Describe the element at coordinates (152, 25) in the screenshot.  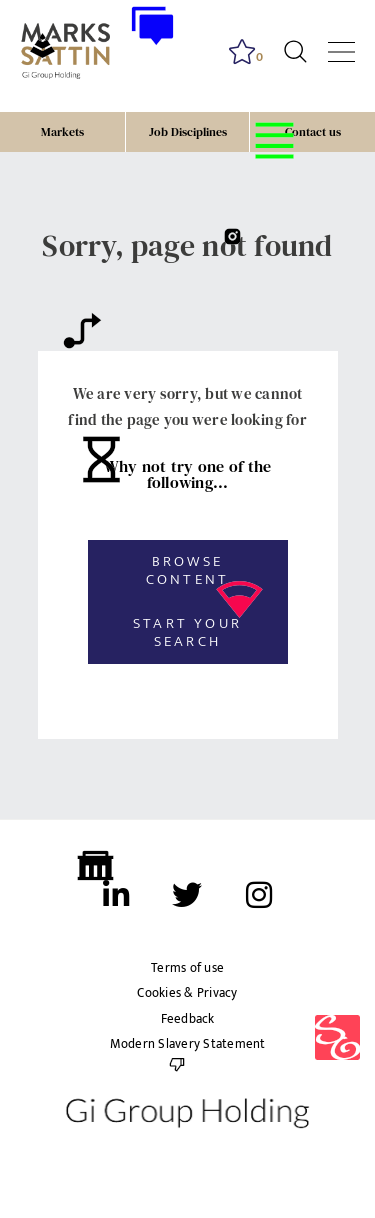
I see `start a discussion or group conversation` at that location.